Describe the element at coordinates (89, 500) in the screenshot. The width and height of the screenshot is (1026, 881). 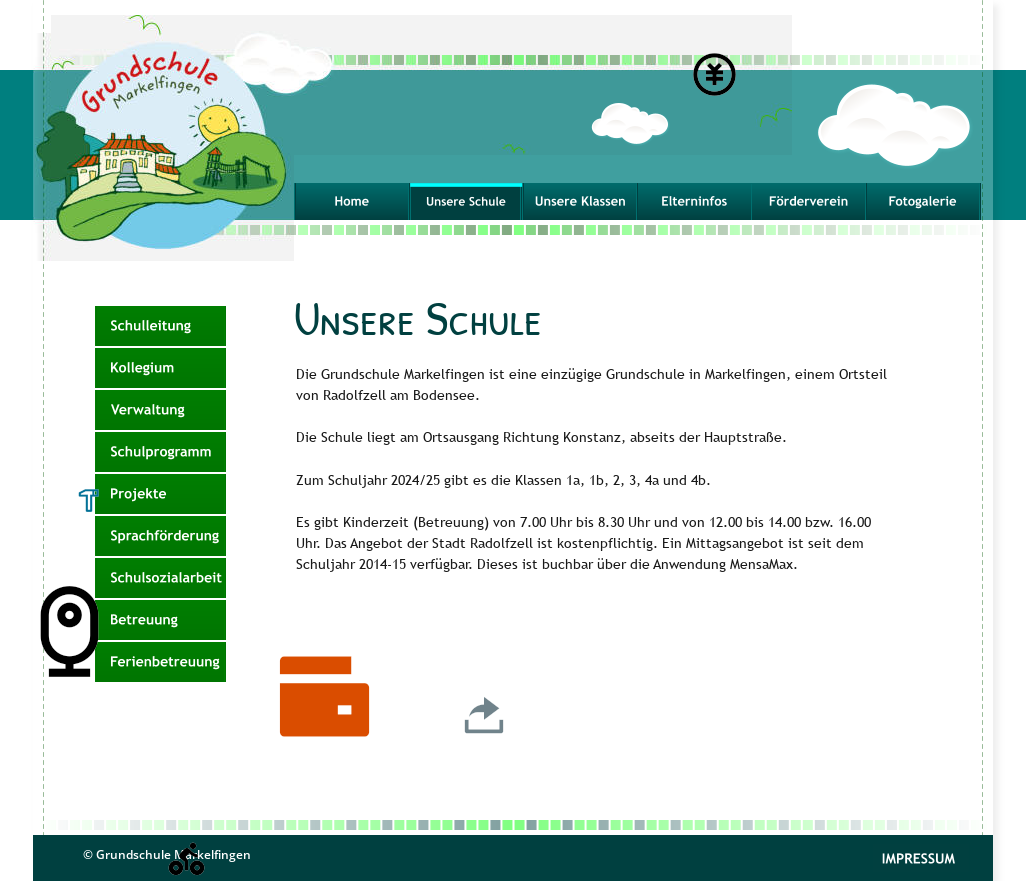
I see `access design or building tools` at that location.